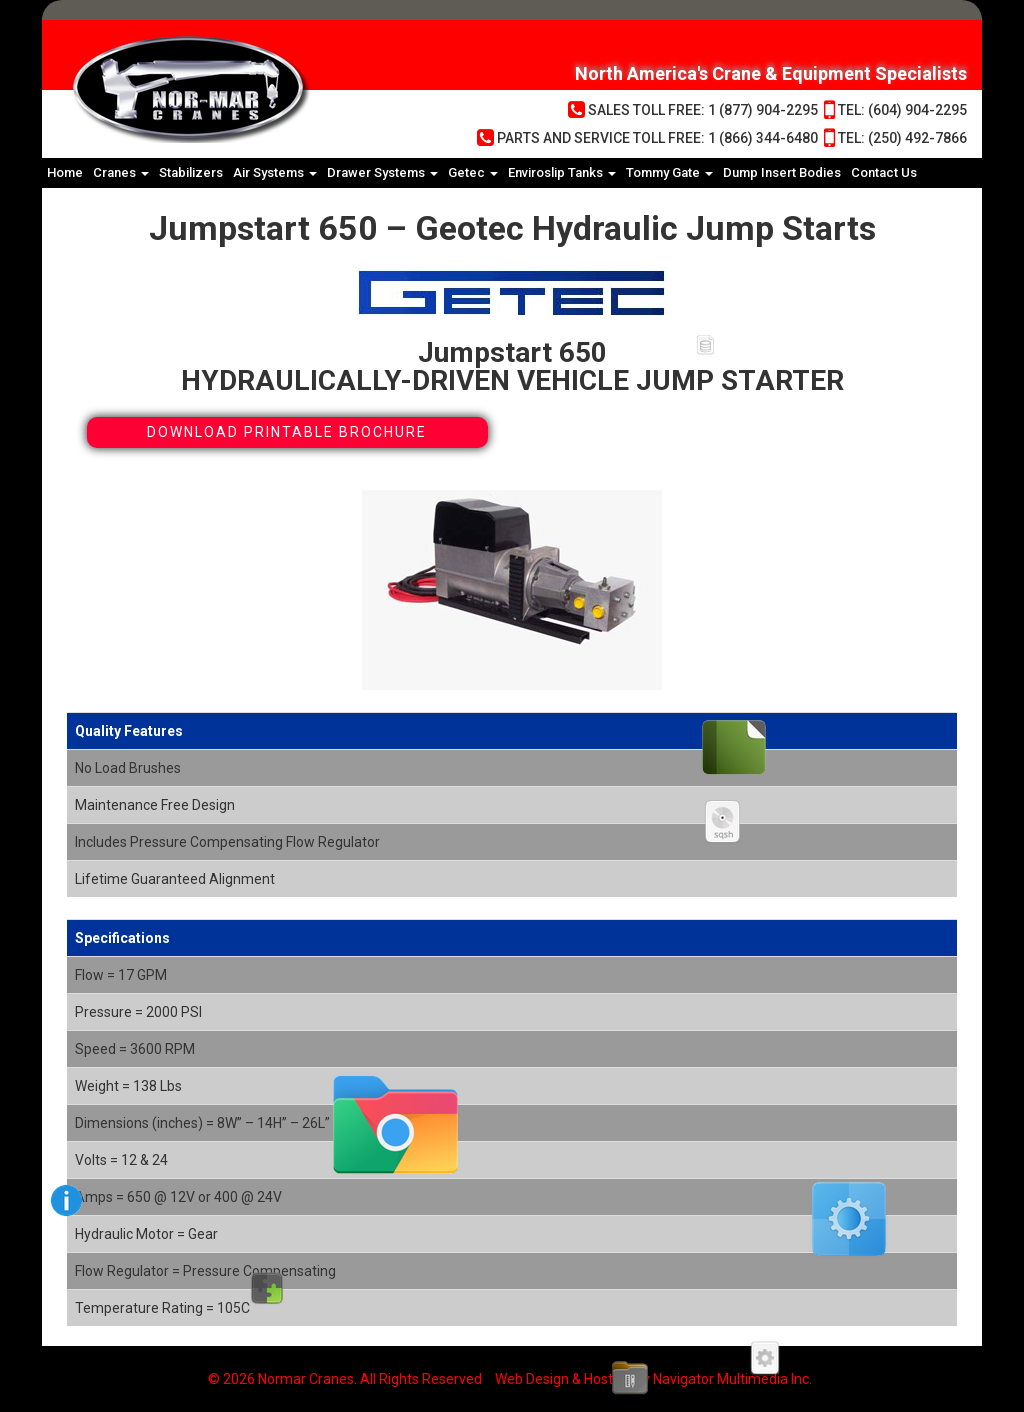 Image resolution: width=1024 pixels, height=1412 pixels. Describe the element at coordinates (765, 1358) in the screenshot. I see `a desktop application shortcut file` at that location.